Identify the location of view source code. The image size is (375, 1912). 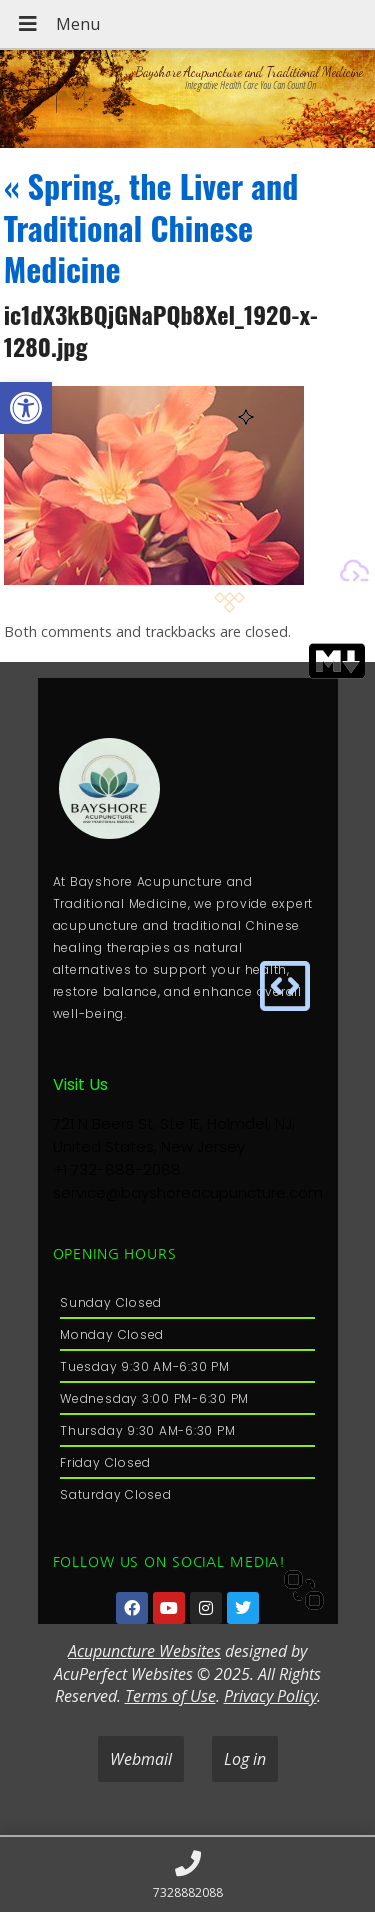
(285, 986).